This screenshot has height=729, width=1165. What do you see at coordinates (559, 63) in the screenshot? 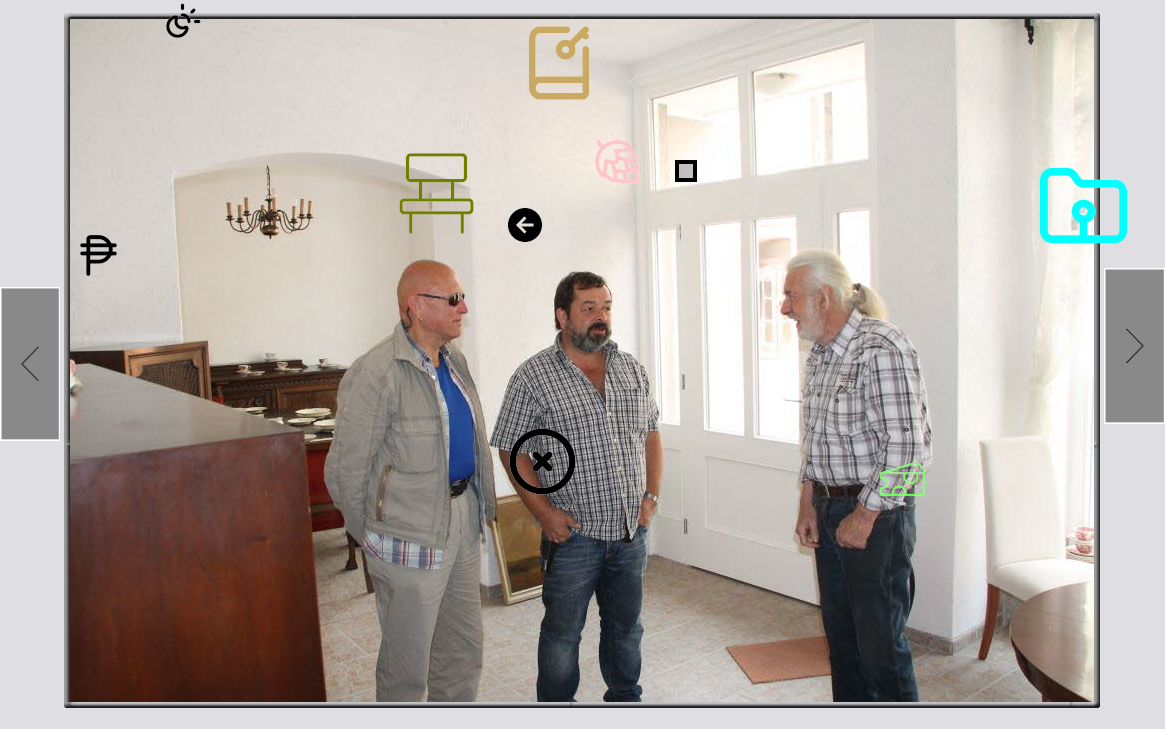
I see `access encrypted or password-protected documents` at bounding box center [559, 63].